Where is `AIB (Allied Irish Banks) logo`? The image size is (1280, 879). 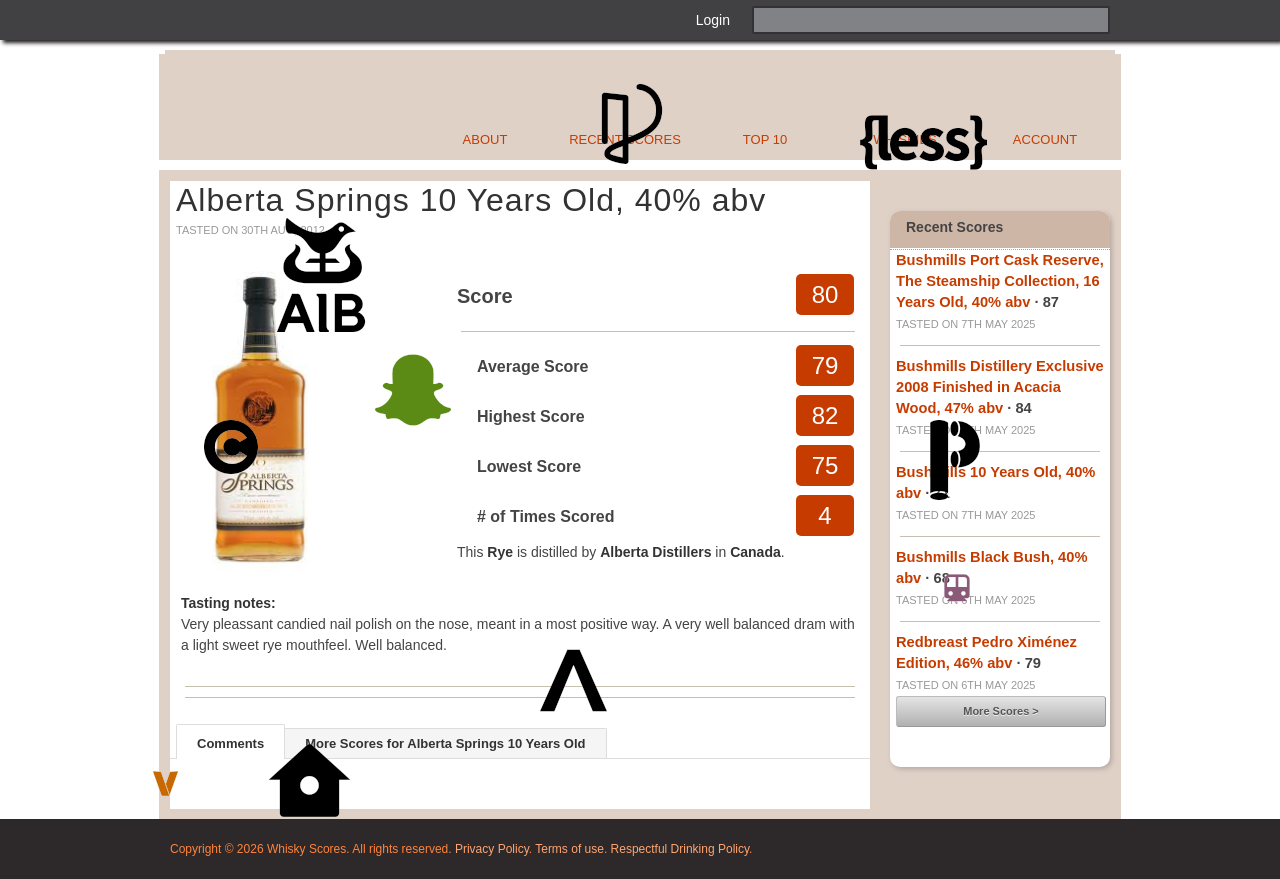 AIB (Allied Irish Banks) logo is located at coordinates (321, 275).